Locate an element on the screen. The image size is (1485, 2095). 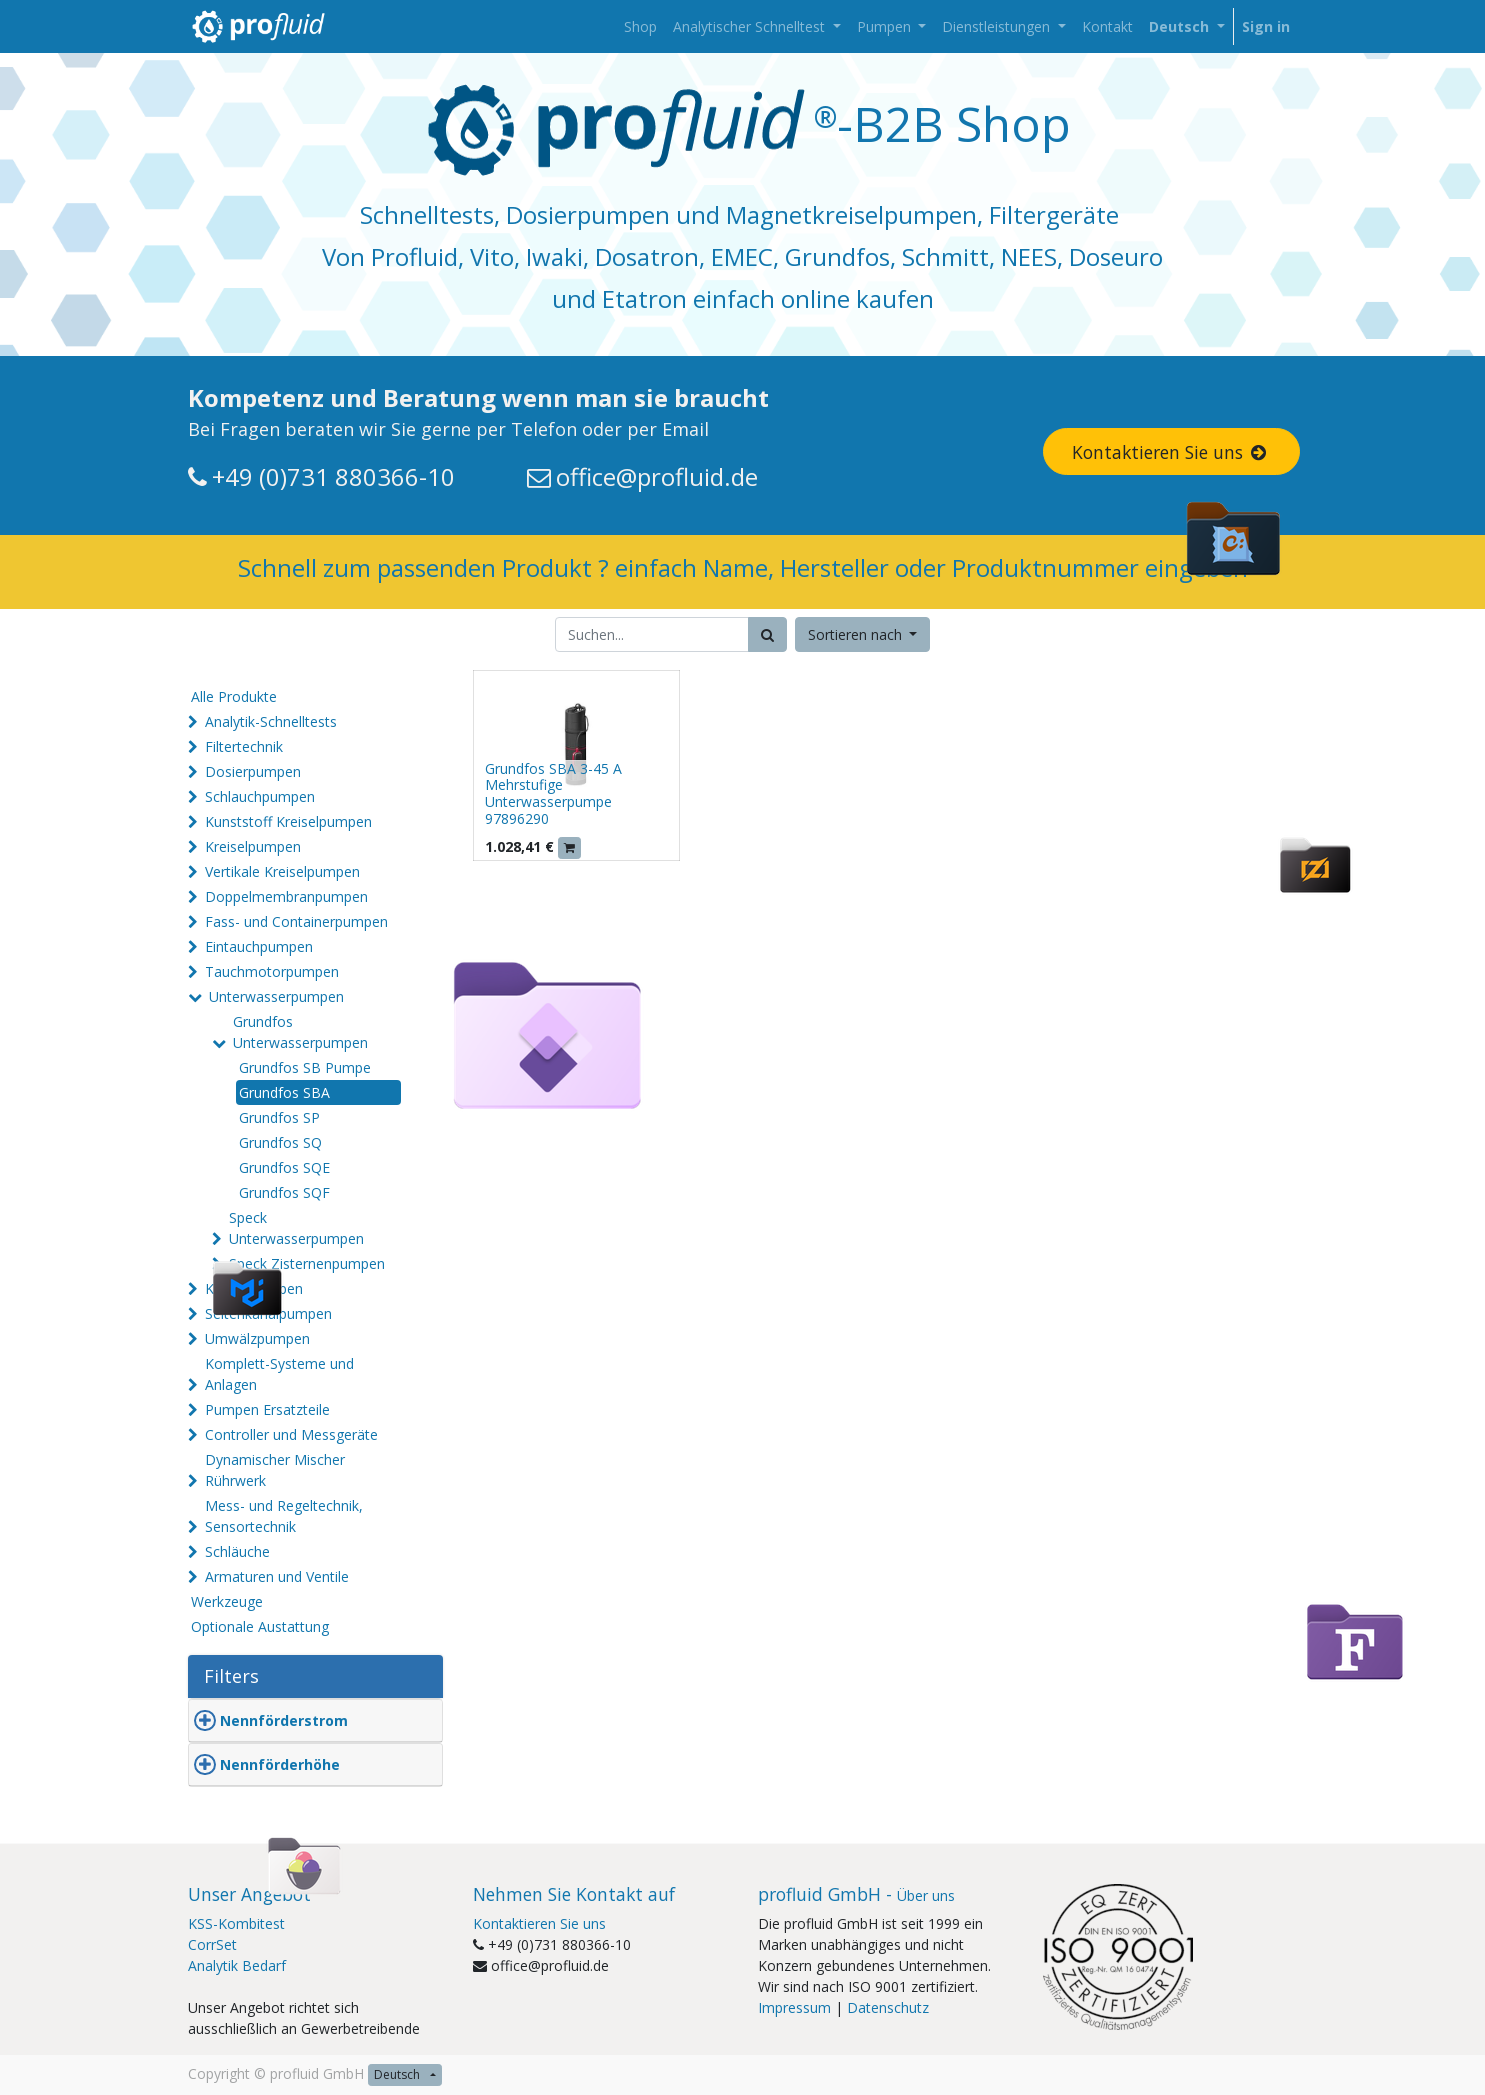
open folder containing Material UI project files is located at coordinates (247, 1290).